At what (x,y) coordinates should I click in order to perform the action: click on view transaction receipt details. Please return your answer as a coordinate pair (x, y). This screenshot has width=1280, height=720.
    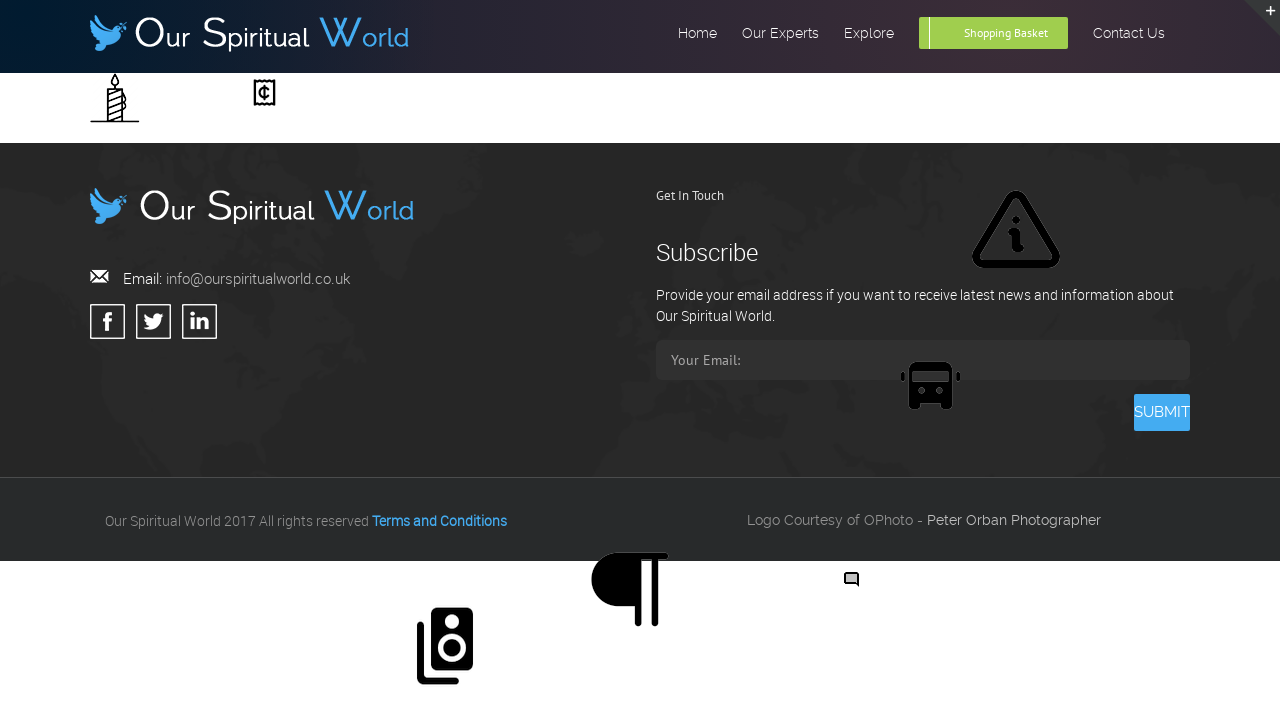
    Looking at the image, I should click on (264, 92).